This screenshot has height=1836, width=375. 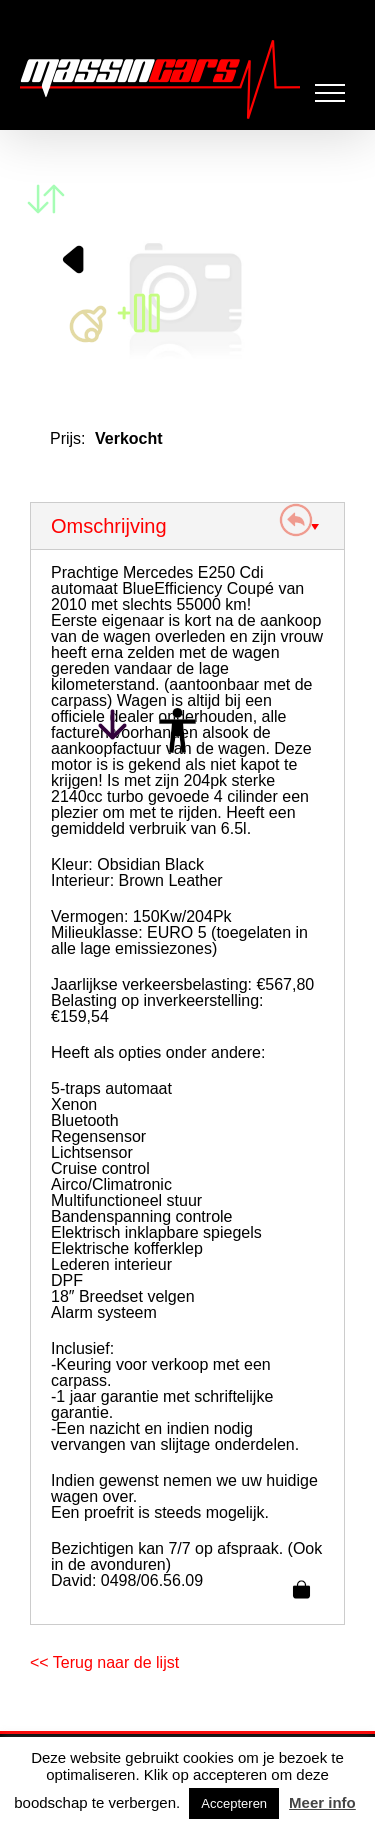 I want to click on undo the last action, so click(x=296, y=520).